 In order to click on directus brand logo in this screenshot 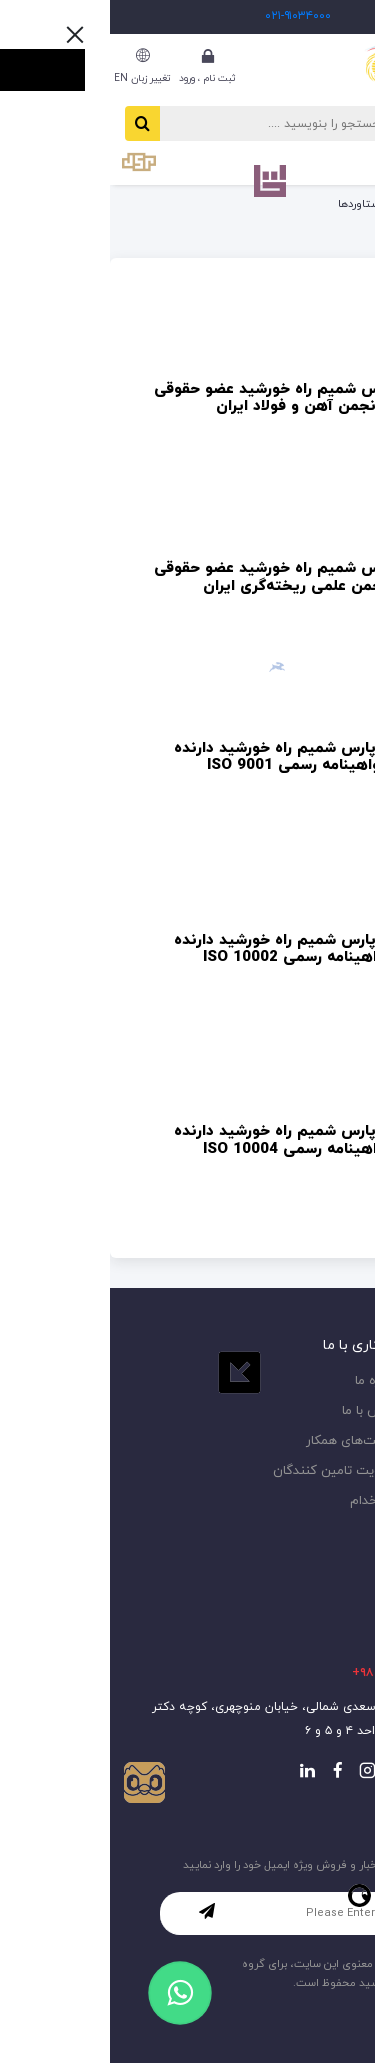, I will do `click(277, 667)`.